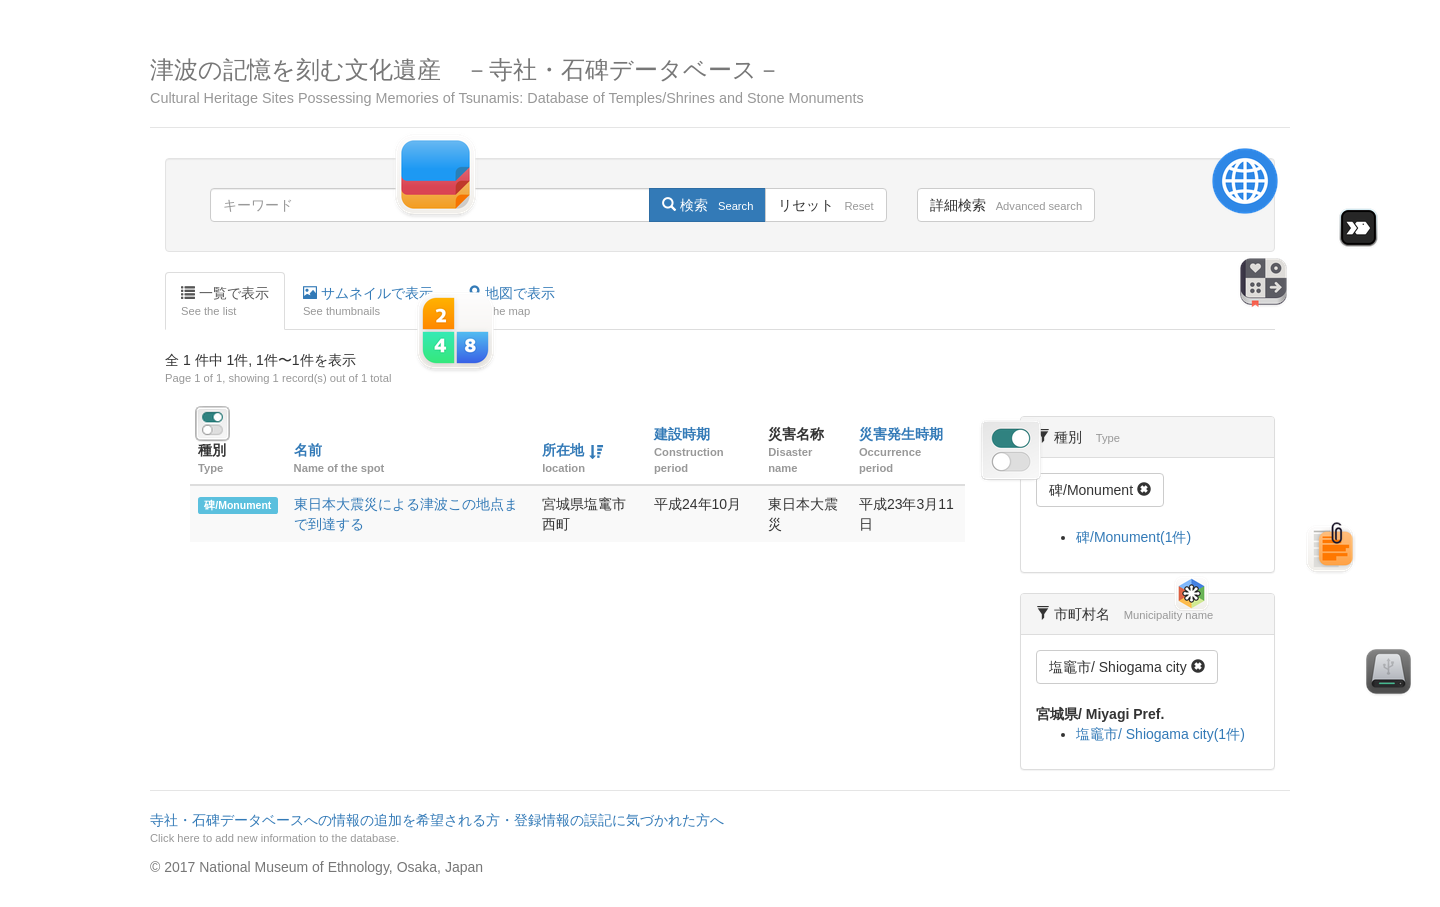  What do you see at coordinates (1388, 671) in the screenshot?
I see `create a bootable USB drive` at bounding box center [1388, 671].